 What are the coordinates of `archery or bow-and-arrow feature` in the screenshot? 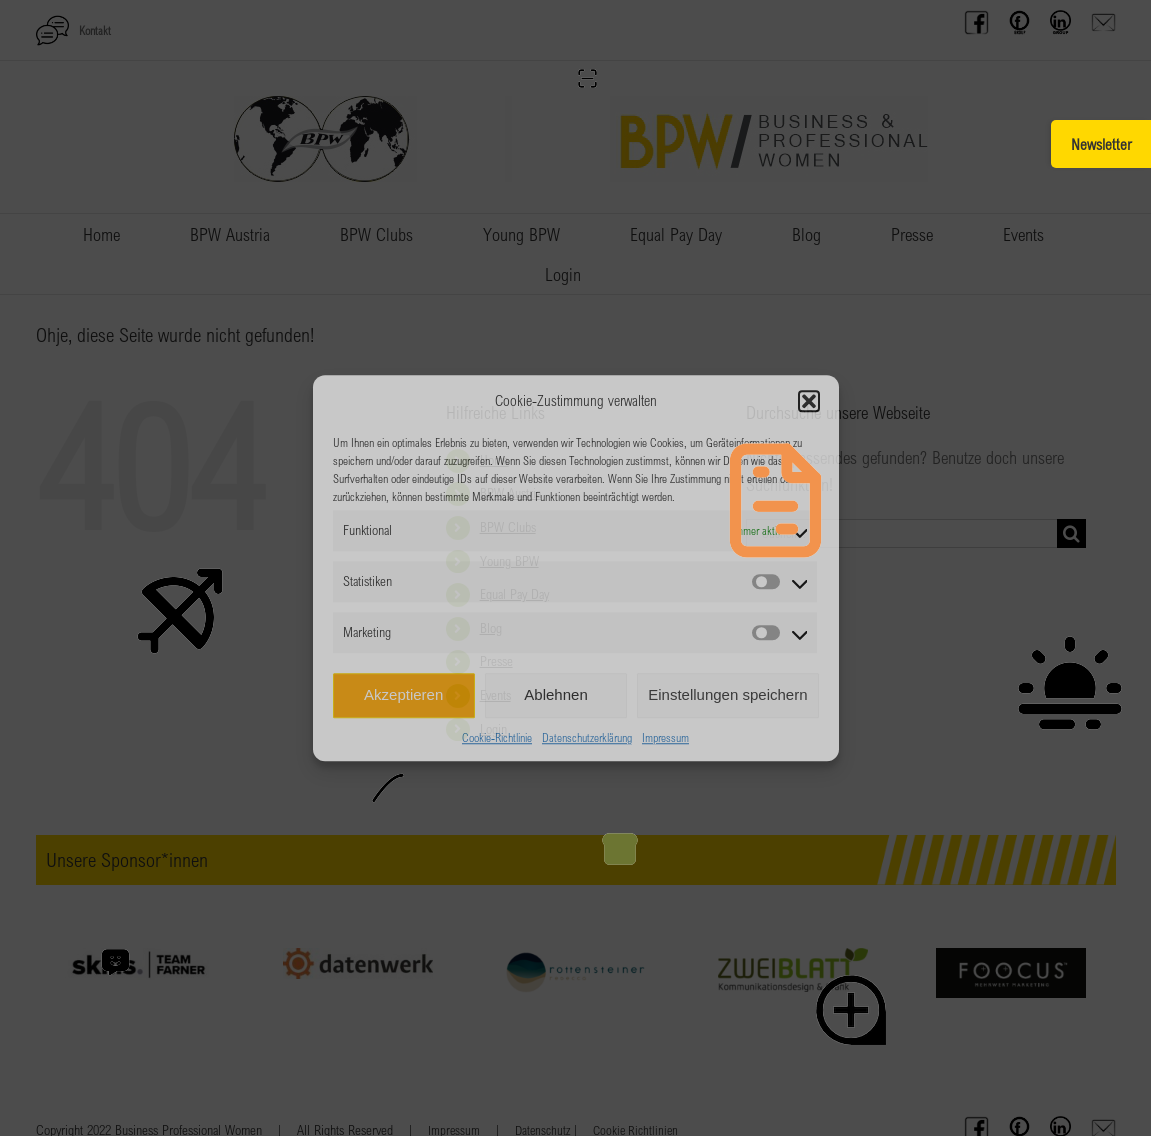 It's located at (180, 611).